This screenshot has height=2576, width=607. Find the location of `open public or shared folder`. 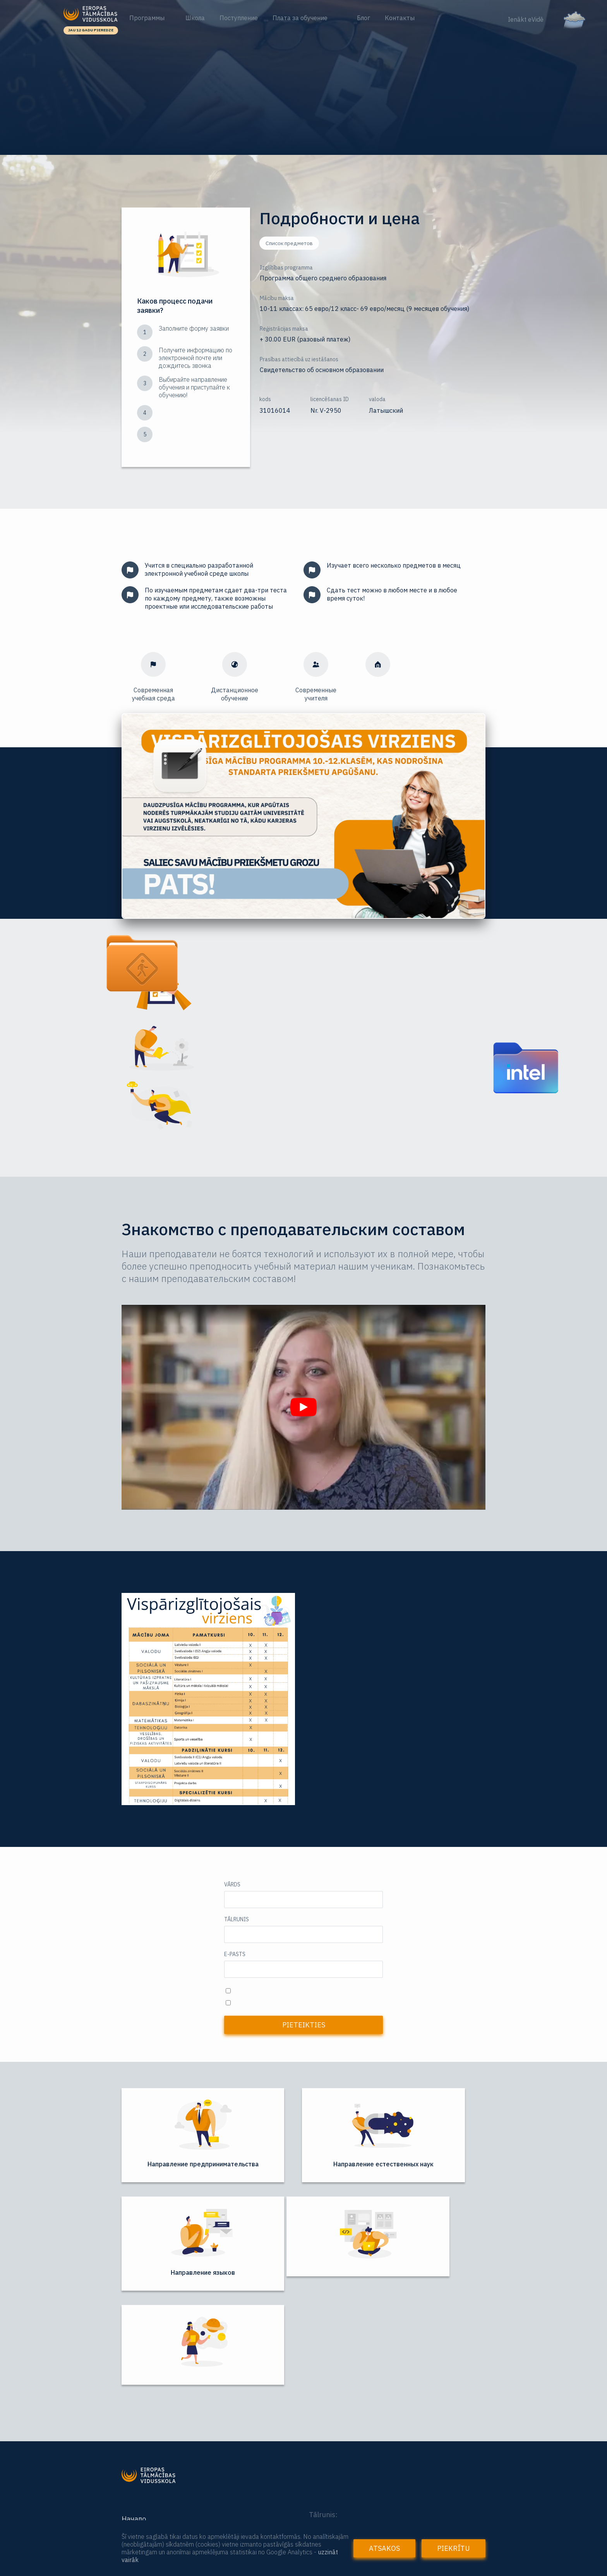

open public or shared folder is located at coordinates (142, 963).